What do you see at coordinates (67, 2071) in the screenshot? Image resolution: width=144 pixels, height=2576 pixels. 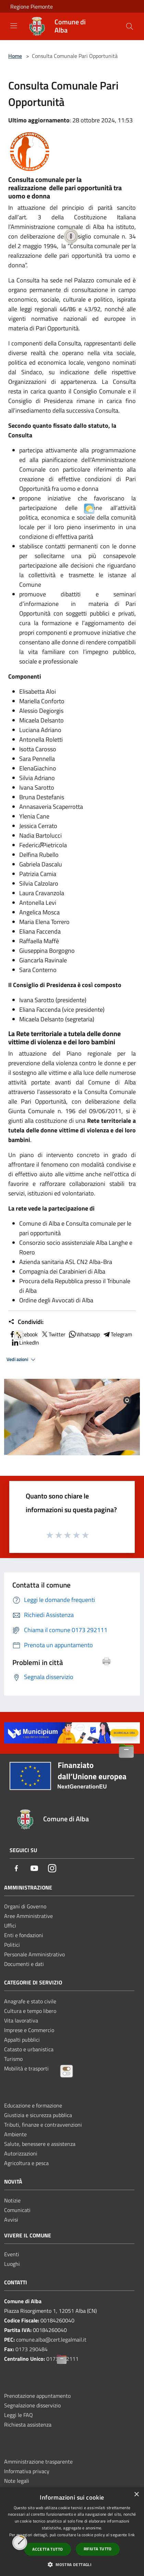 I see `open system tweaks or customization settings` at bounding box center [67, 2071].